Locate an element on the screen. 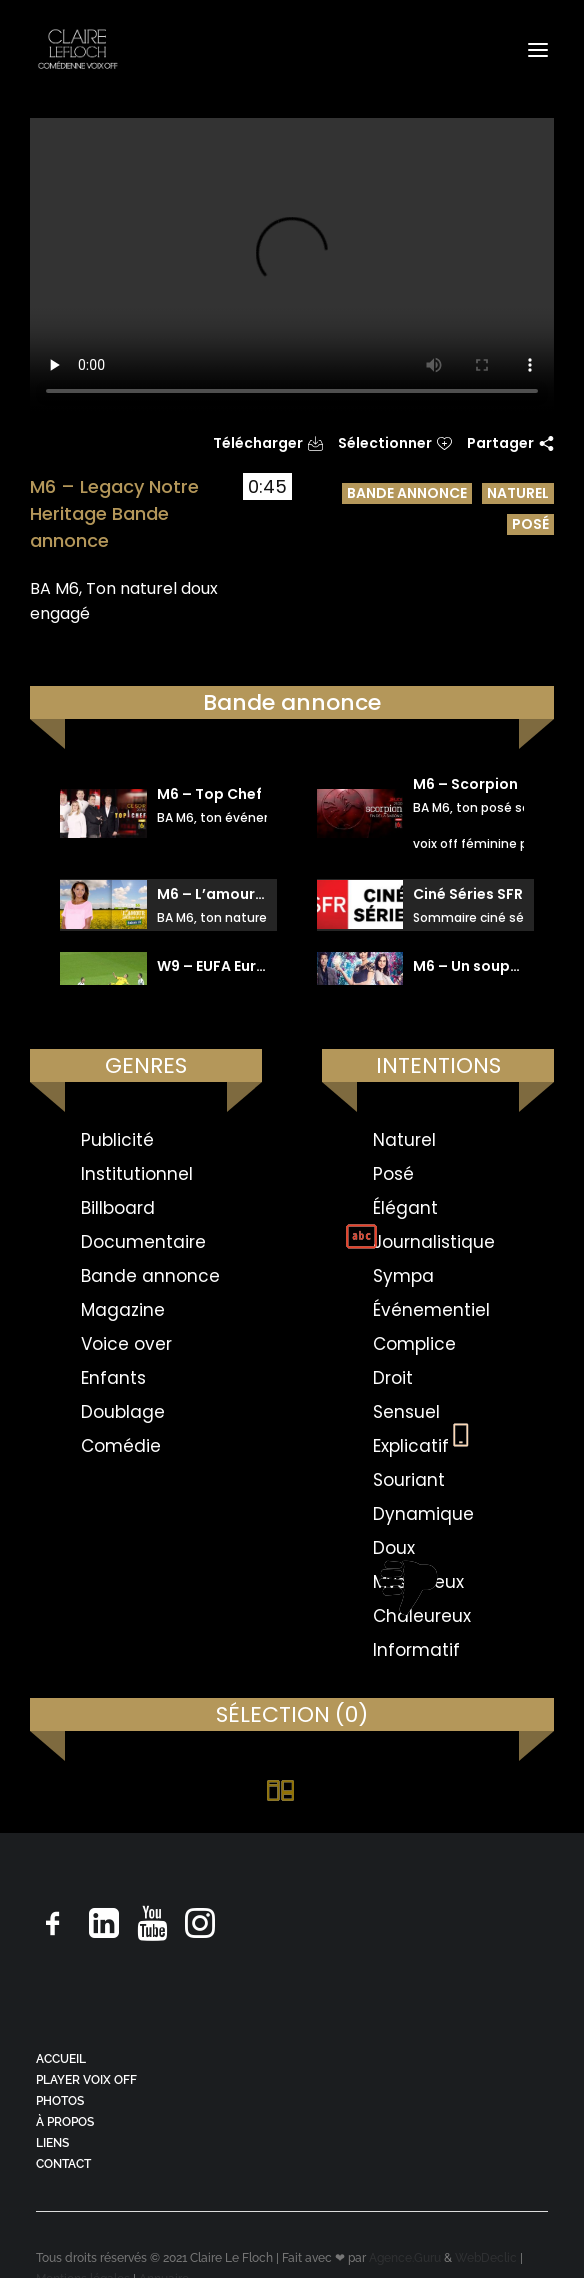 Image resolution: width=584 pixels, height=2278 pixels. indicates mobile device or smartphone is located at coordinates (460, 1435).